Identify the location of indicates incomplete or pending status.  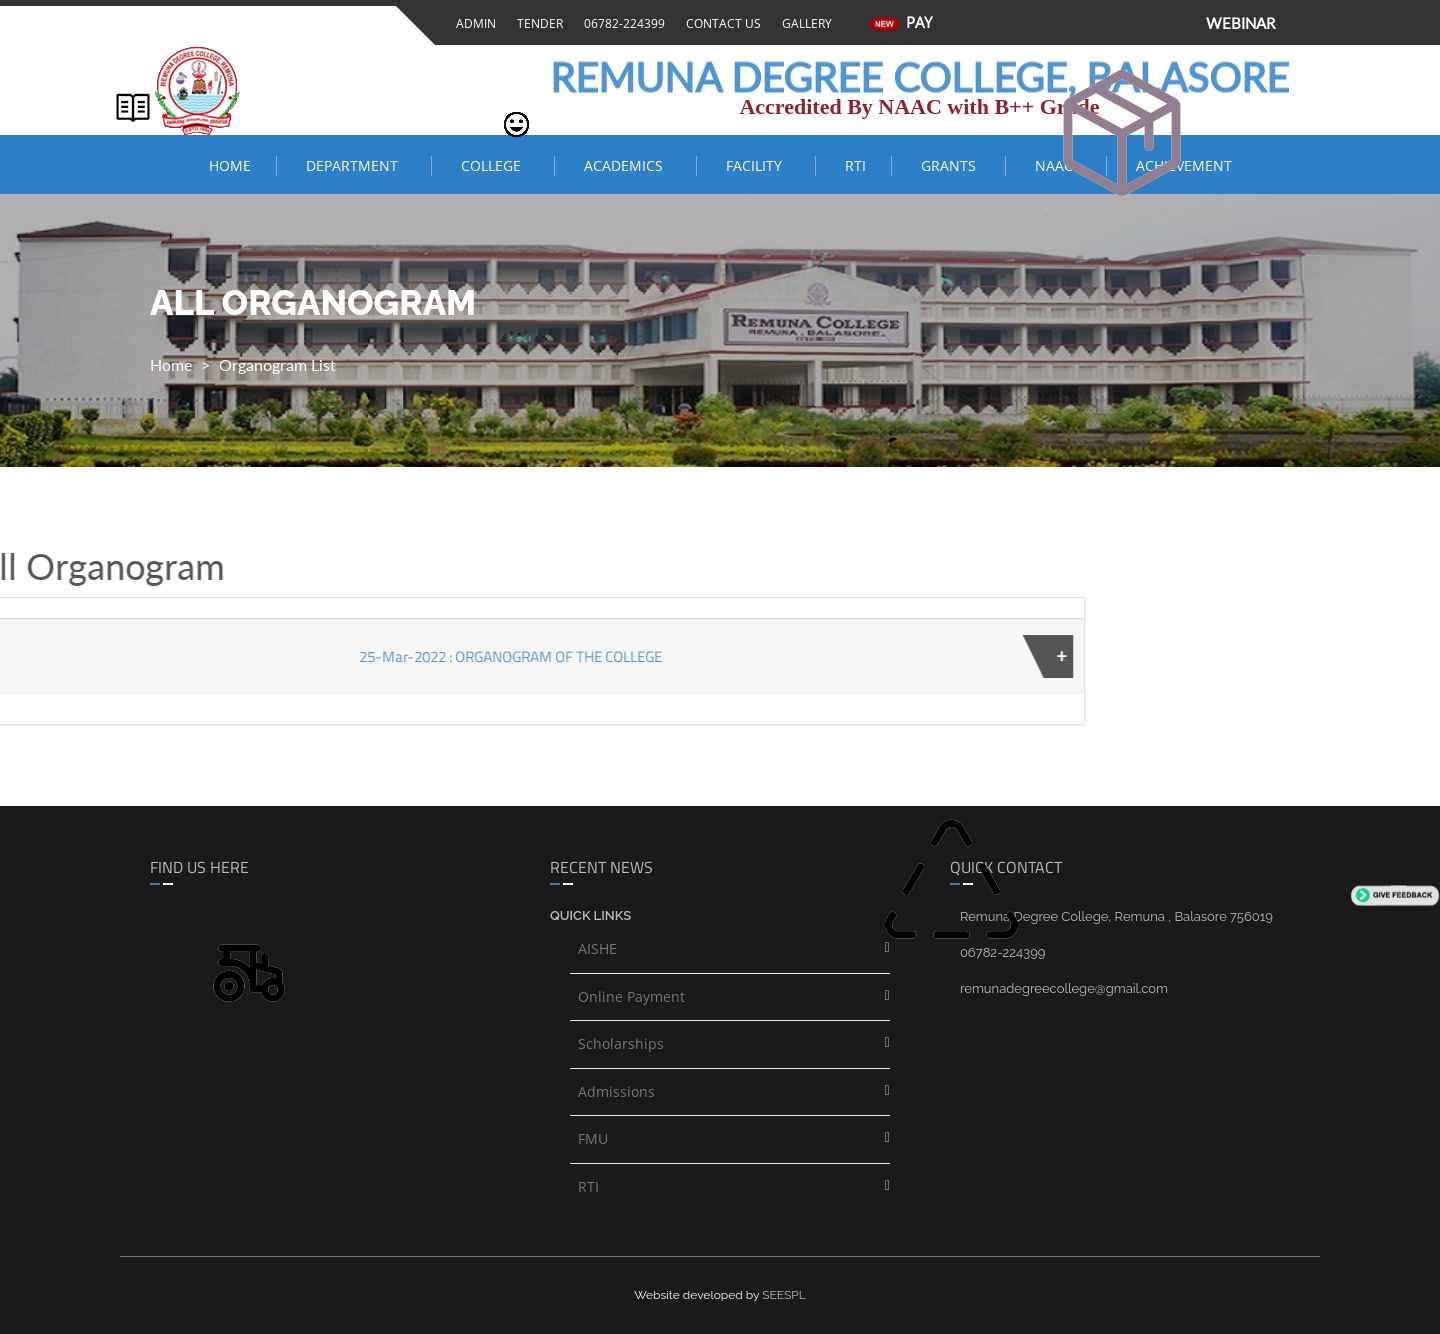
(951, 881).